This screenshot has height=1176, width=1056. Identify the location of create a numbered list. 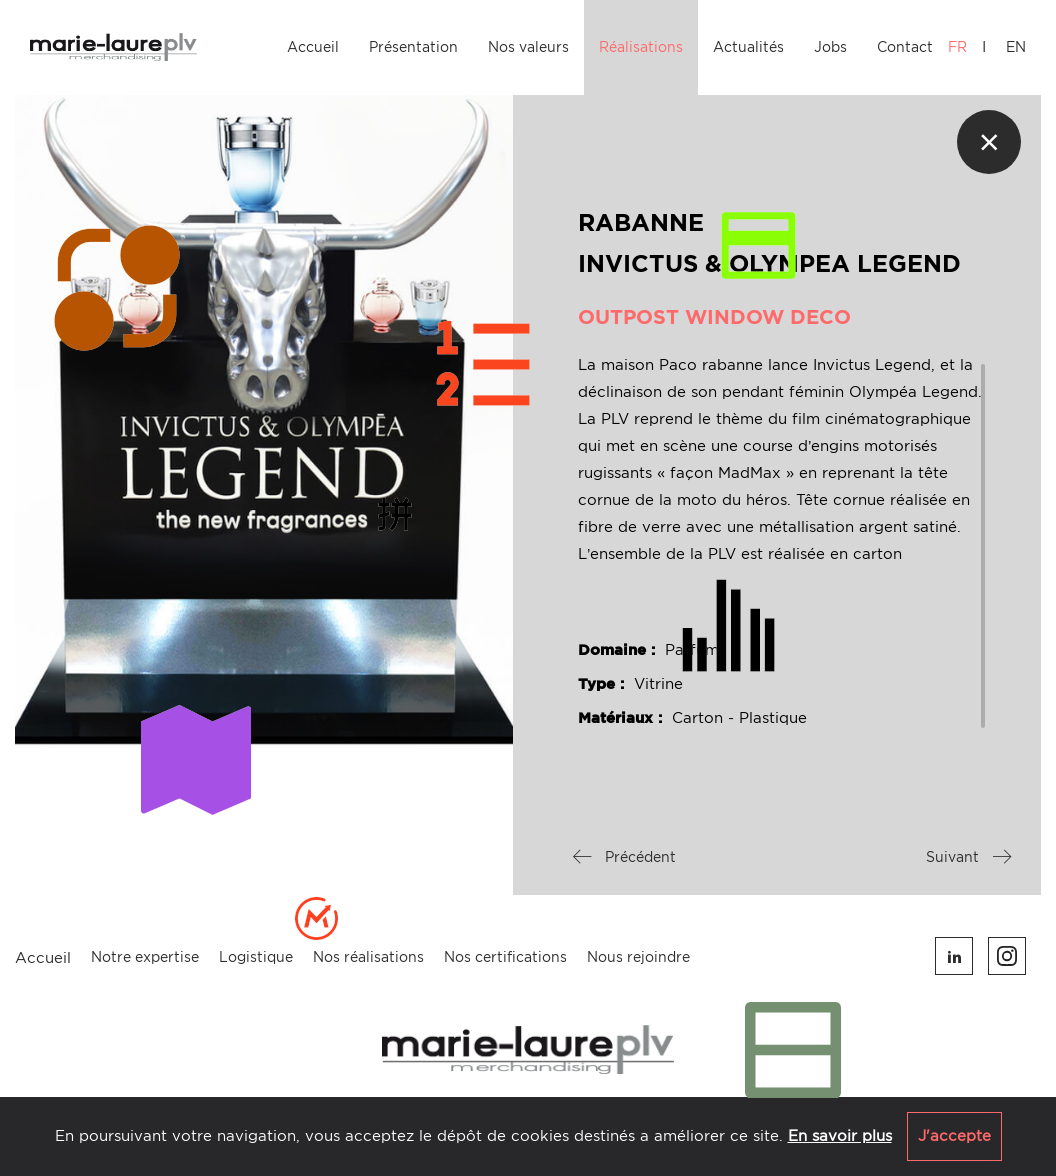
(483, 364).